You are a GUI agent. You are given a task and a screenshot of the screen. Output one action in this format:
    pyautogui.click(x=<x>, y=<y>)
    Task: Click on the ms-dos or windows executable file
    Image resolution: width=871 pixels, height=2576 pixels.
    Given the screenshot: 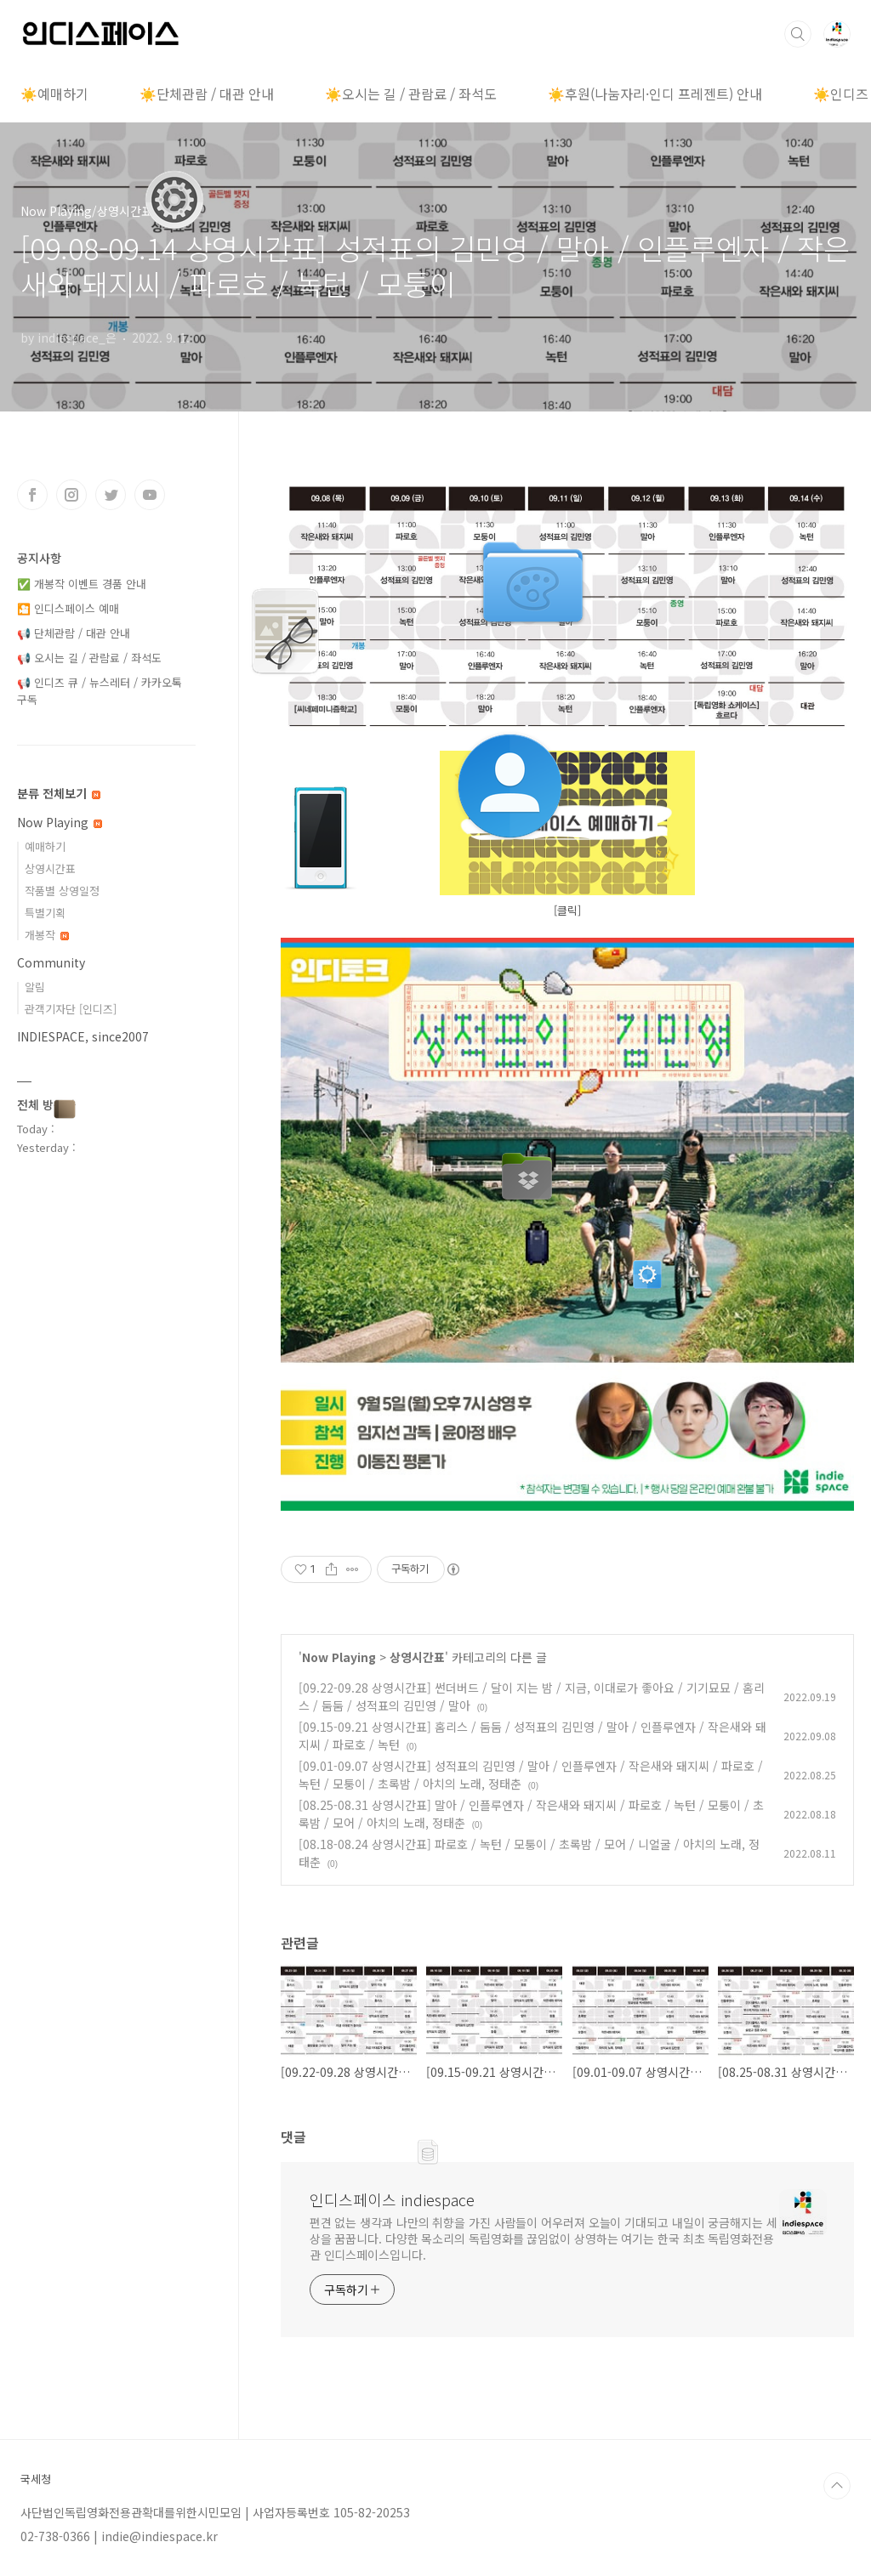 What is the action you would take?
    pyautogui.click(x=647, y=1274)
    